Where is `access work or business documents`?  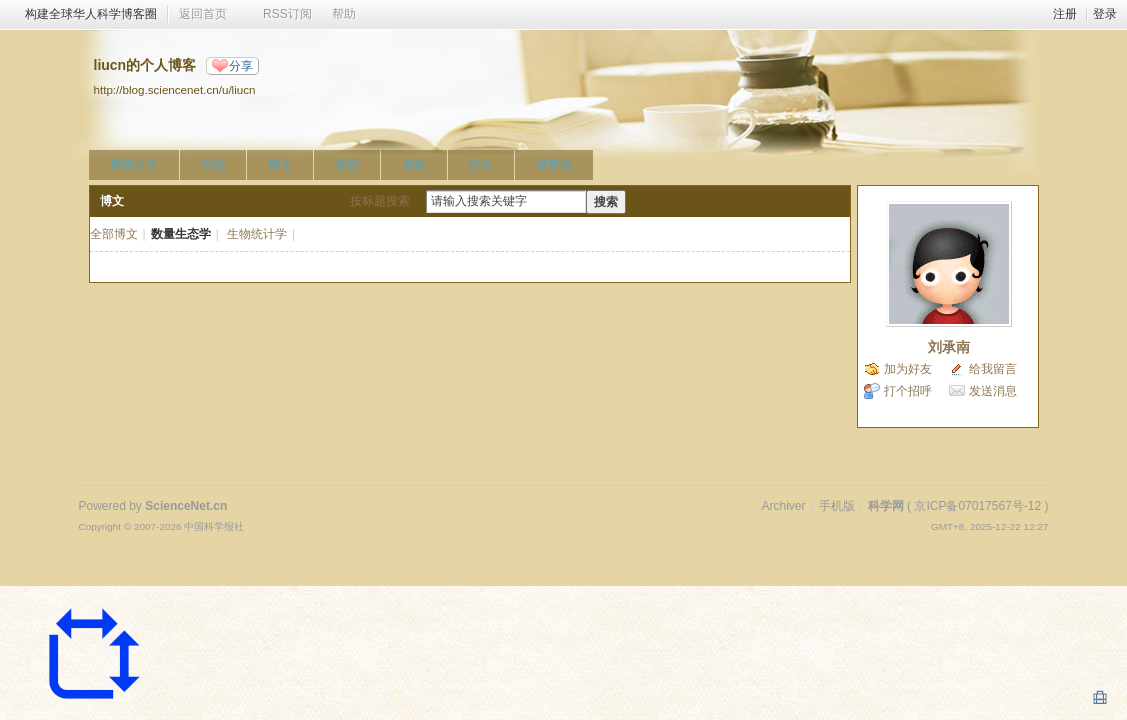 access work or business documents is located at coordinates (1100, 698).